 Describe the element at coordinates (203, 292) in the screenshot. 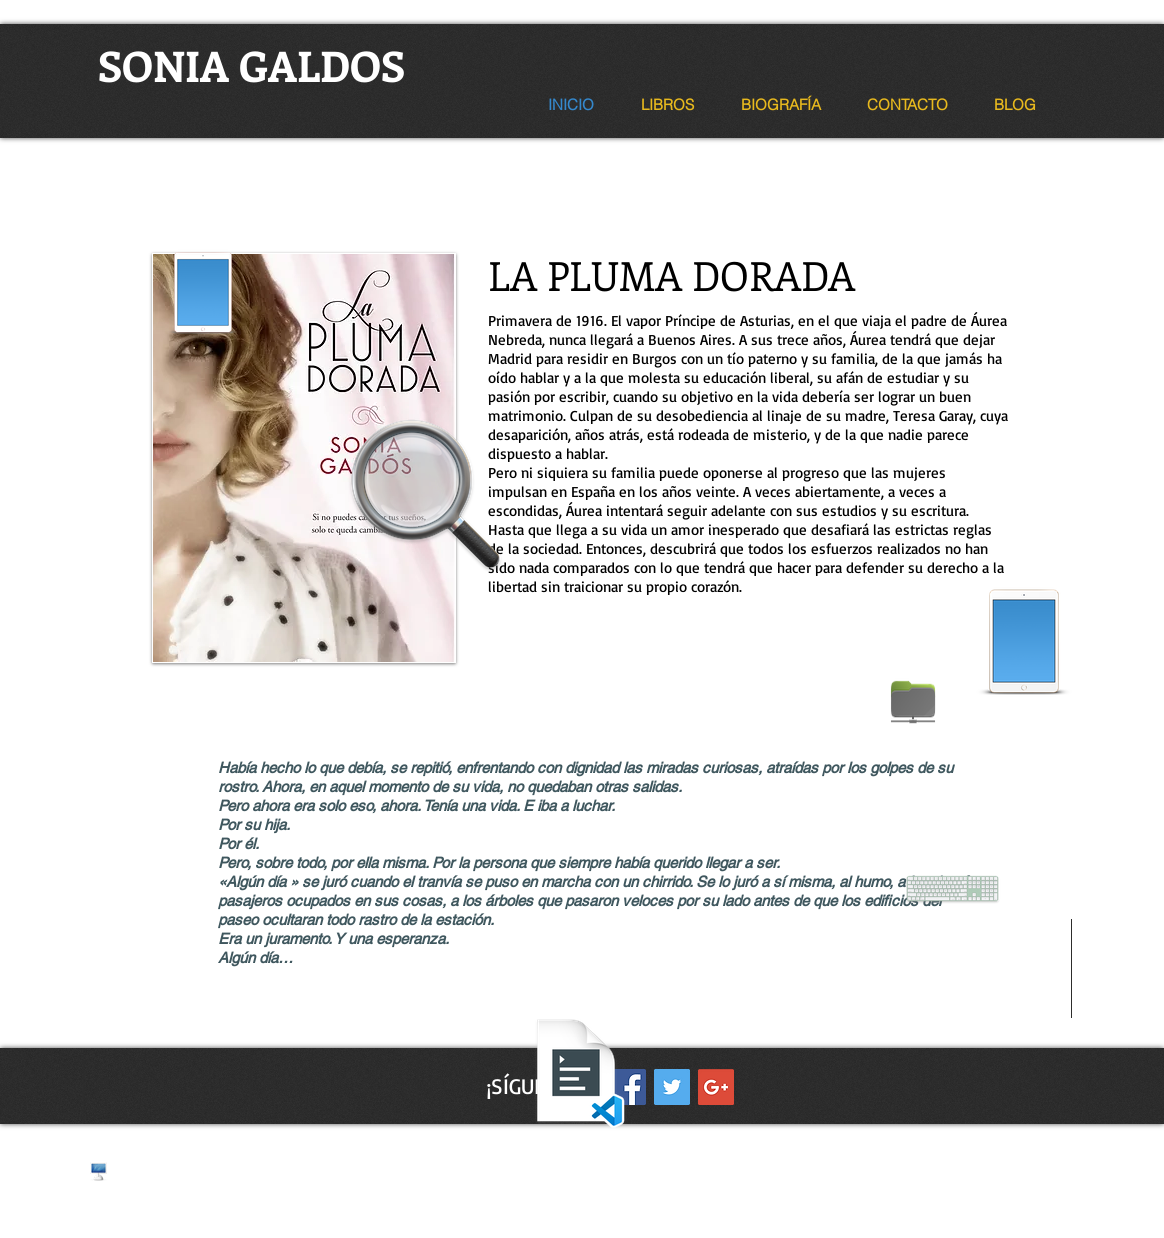

I see `manage connected iPad device` at that location.